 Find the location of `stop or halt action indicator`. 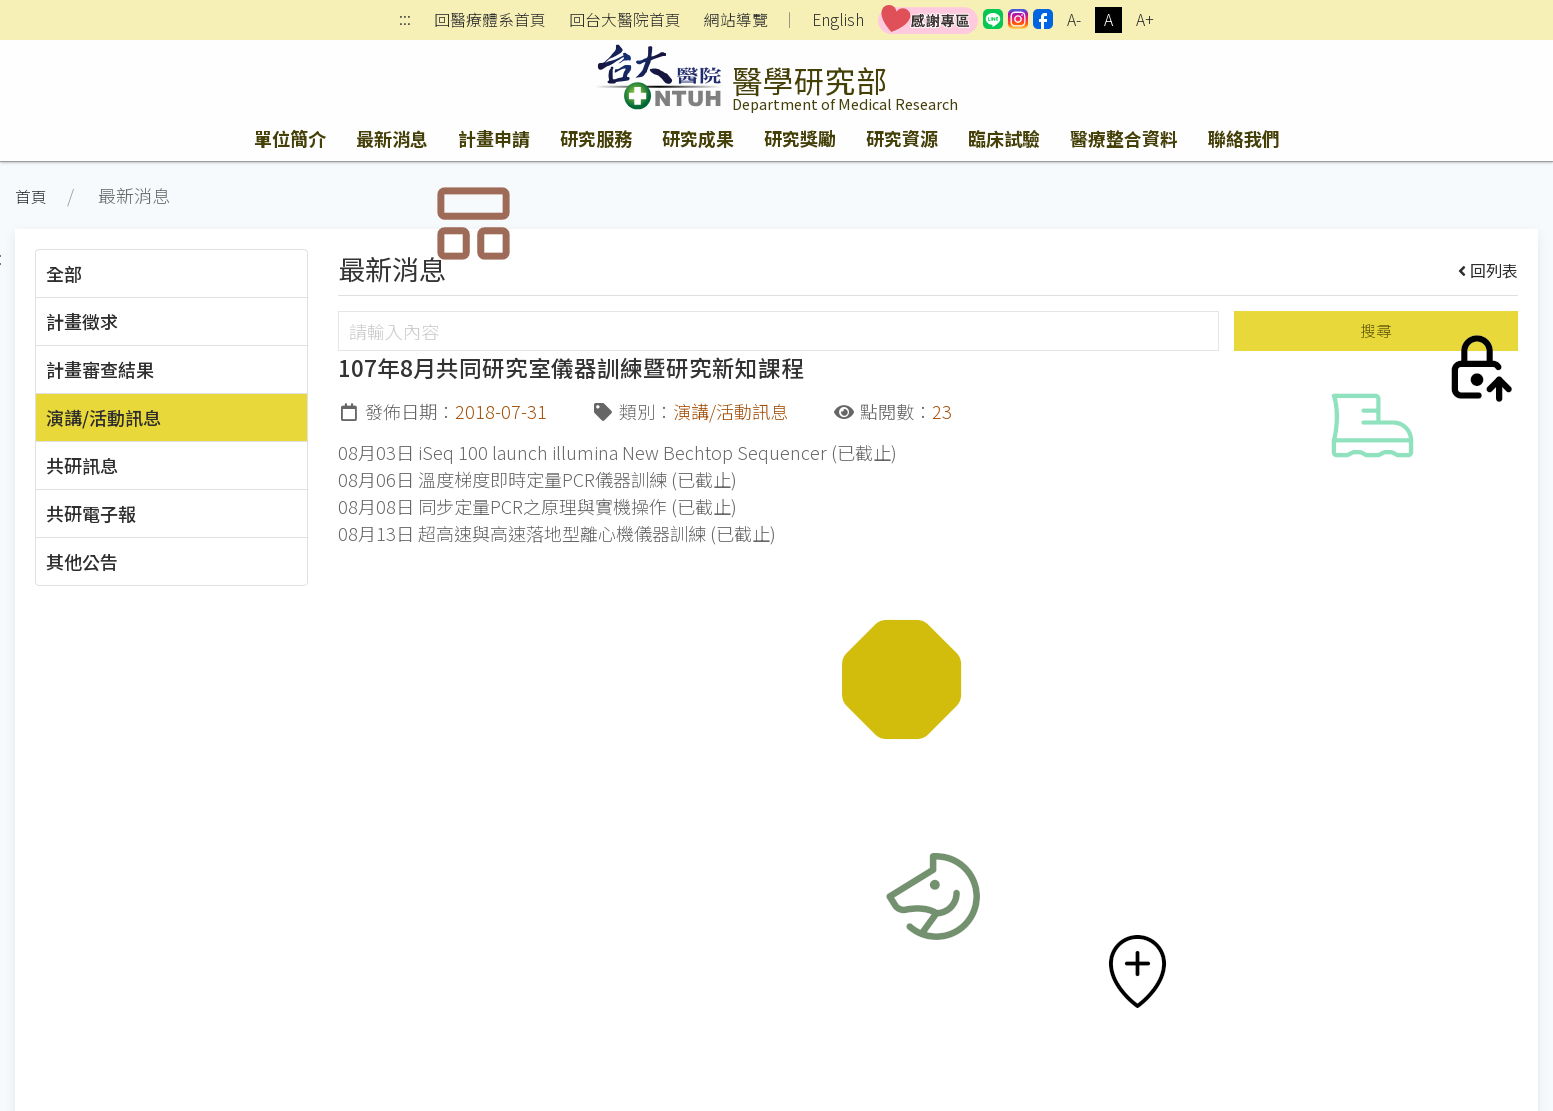

stop or halt action indicator is located at coordinates (901, 679).